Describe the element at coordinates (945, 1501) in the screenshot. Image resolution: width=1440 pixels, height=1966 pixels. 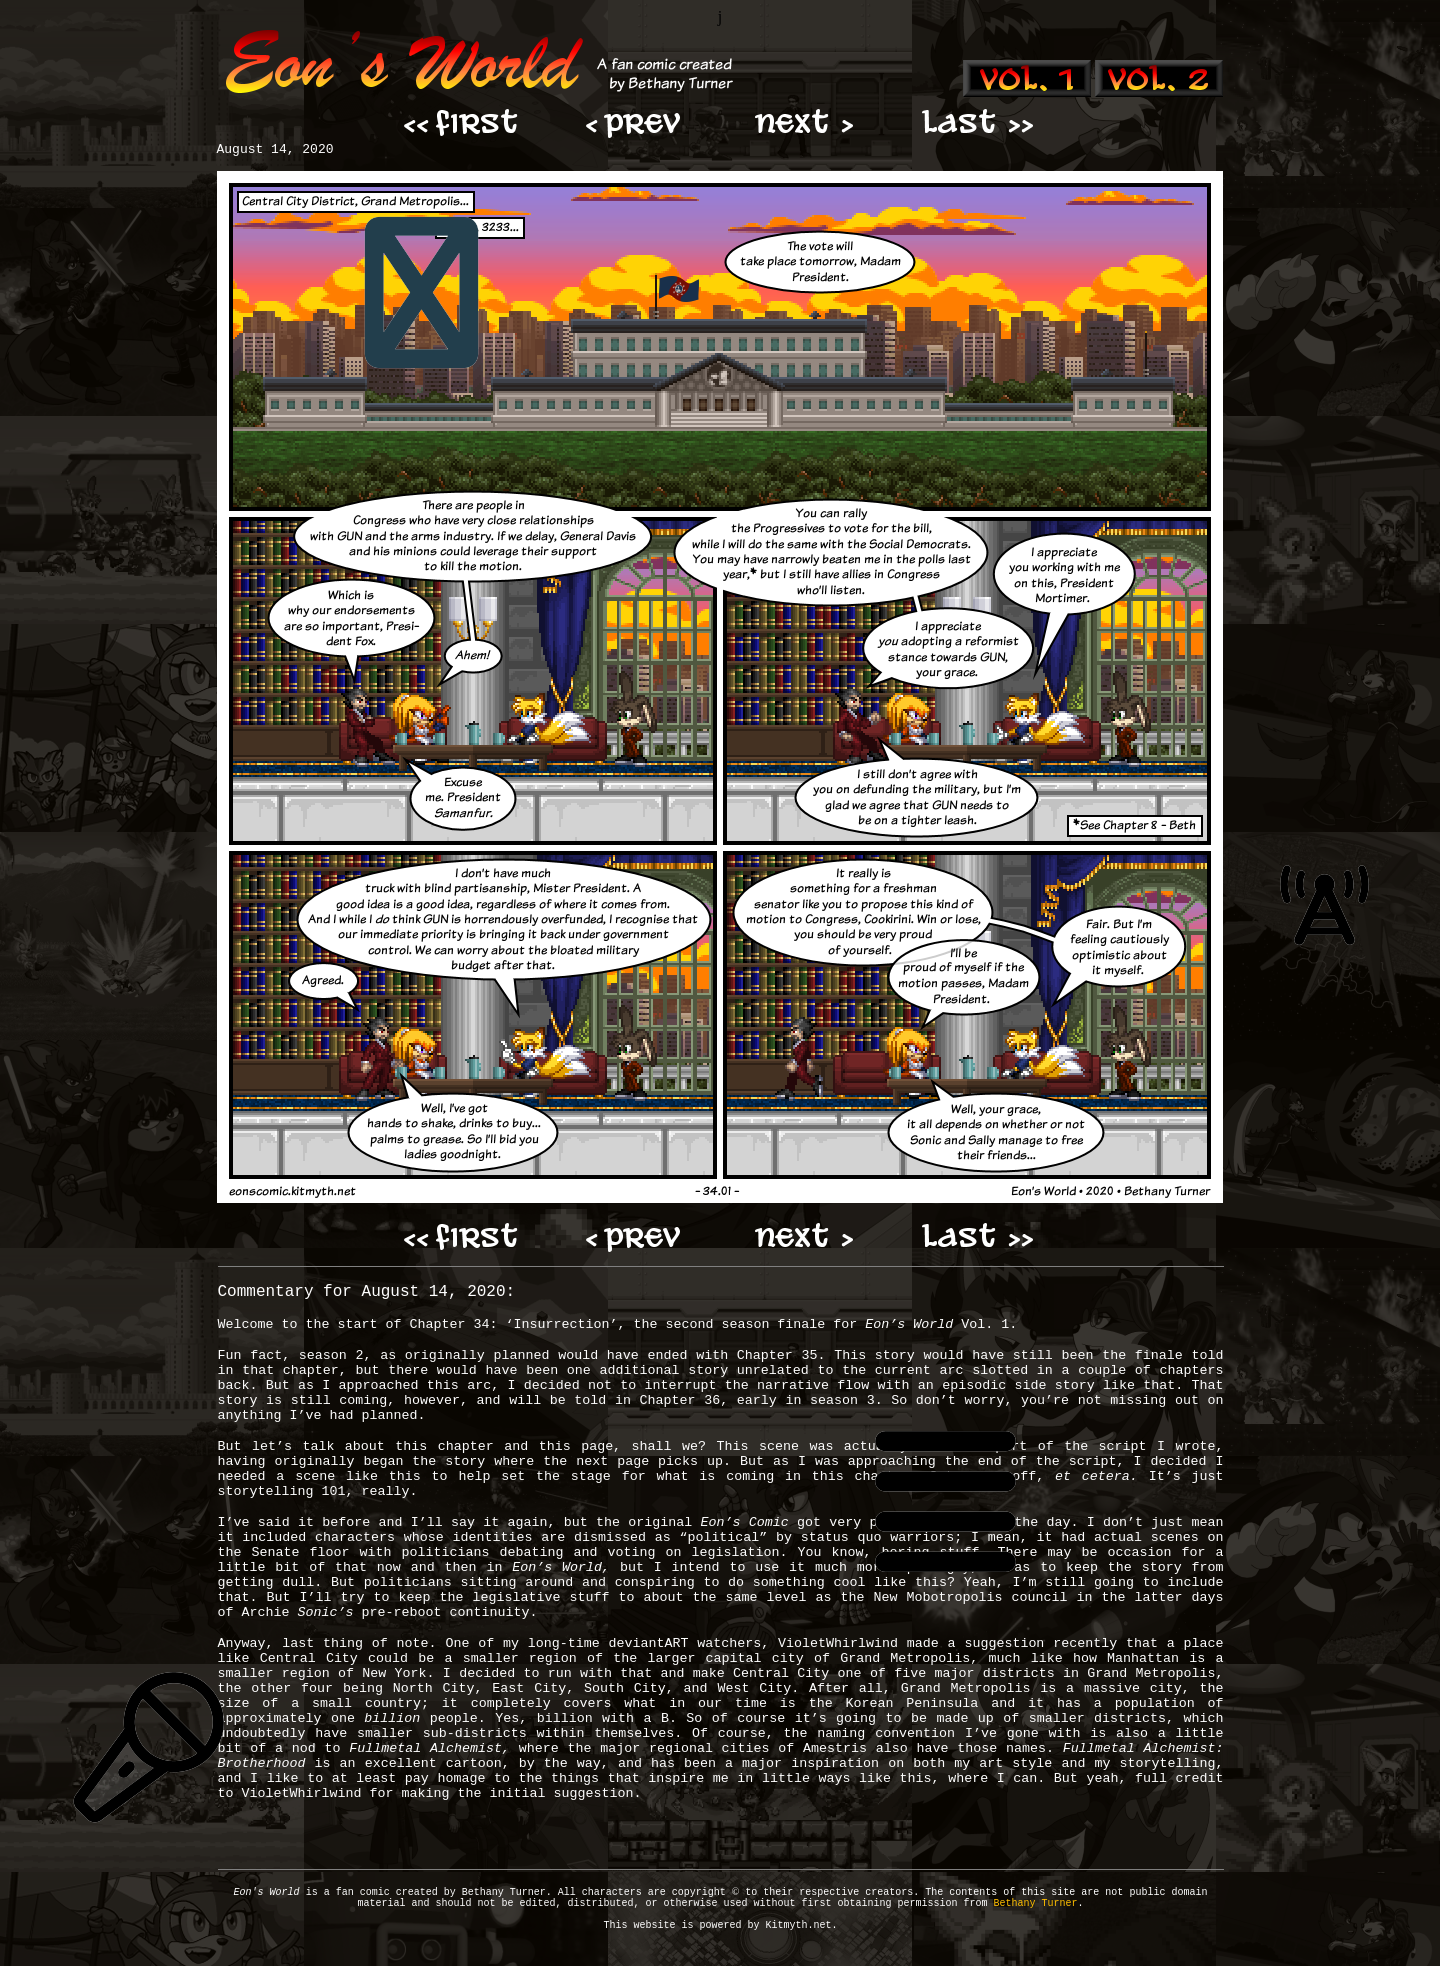
I see `justify text alignment` at that location.